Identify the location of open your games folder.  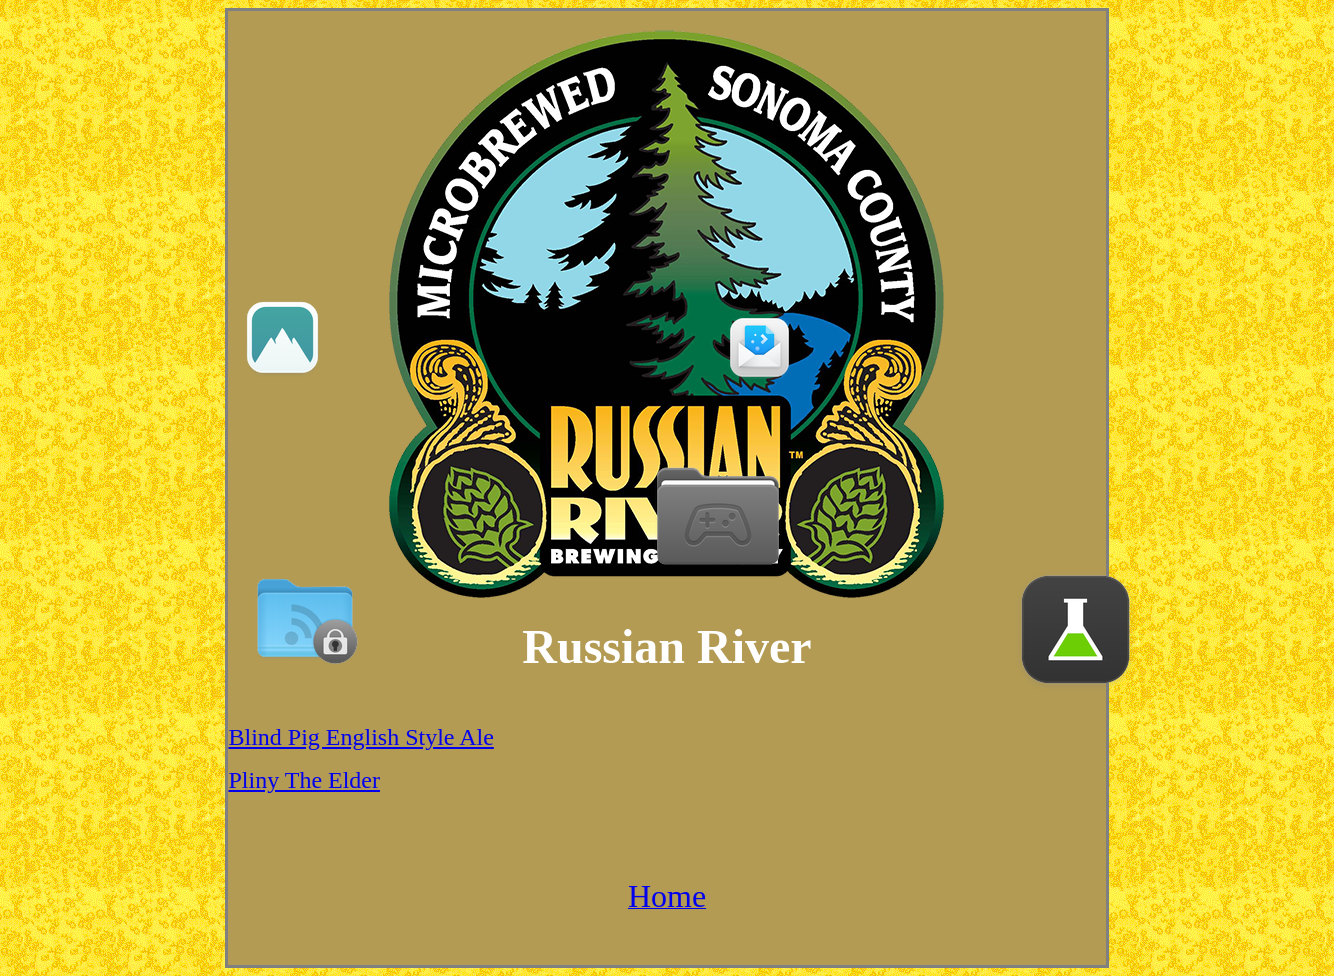
(718, 516).